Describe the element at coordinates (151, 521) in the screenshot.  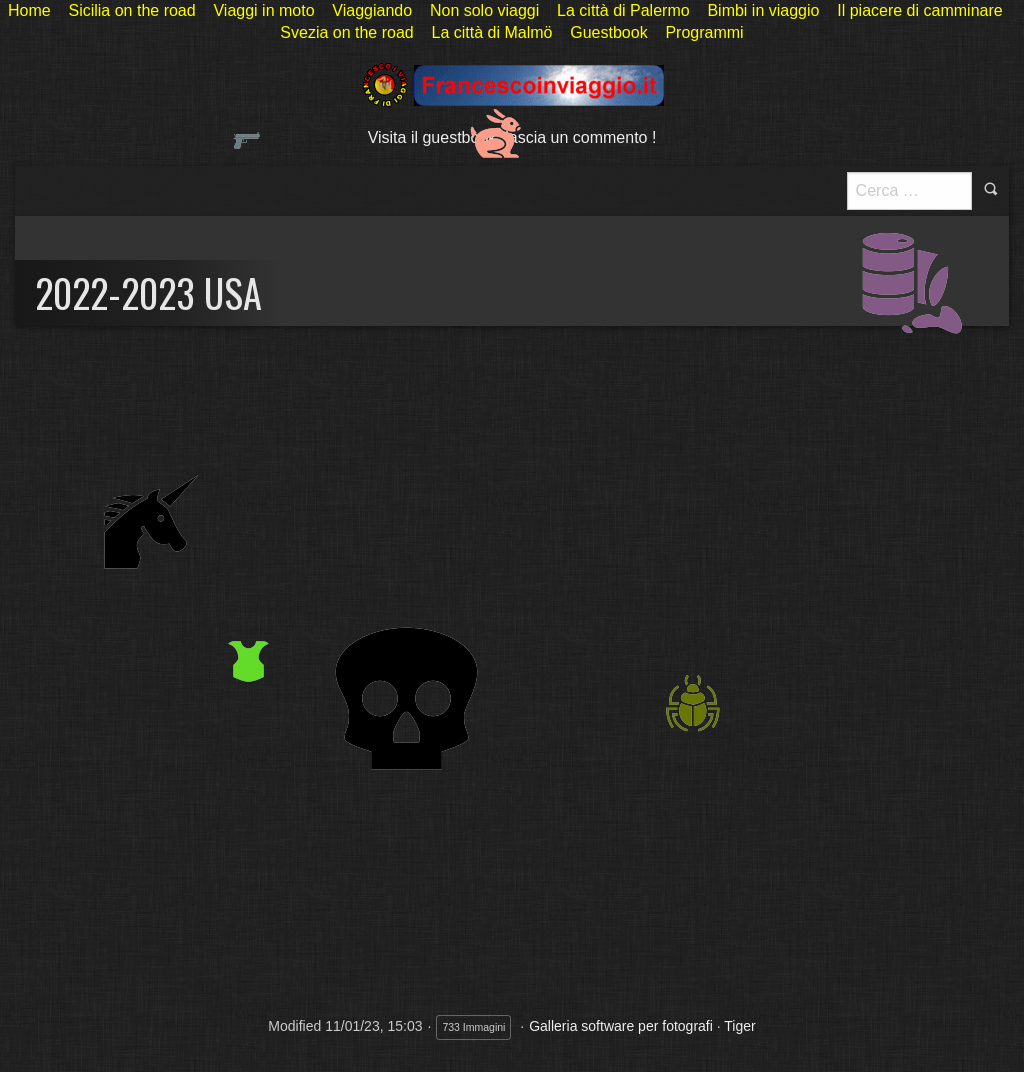
I see `access fantasy or mythical creature content` at that location.